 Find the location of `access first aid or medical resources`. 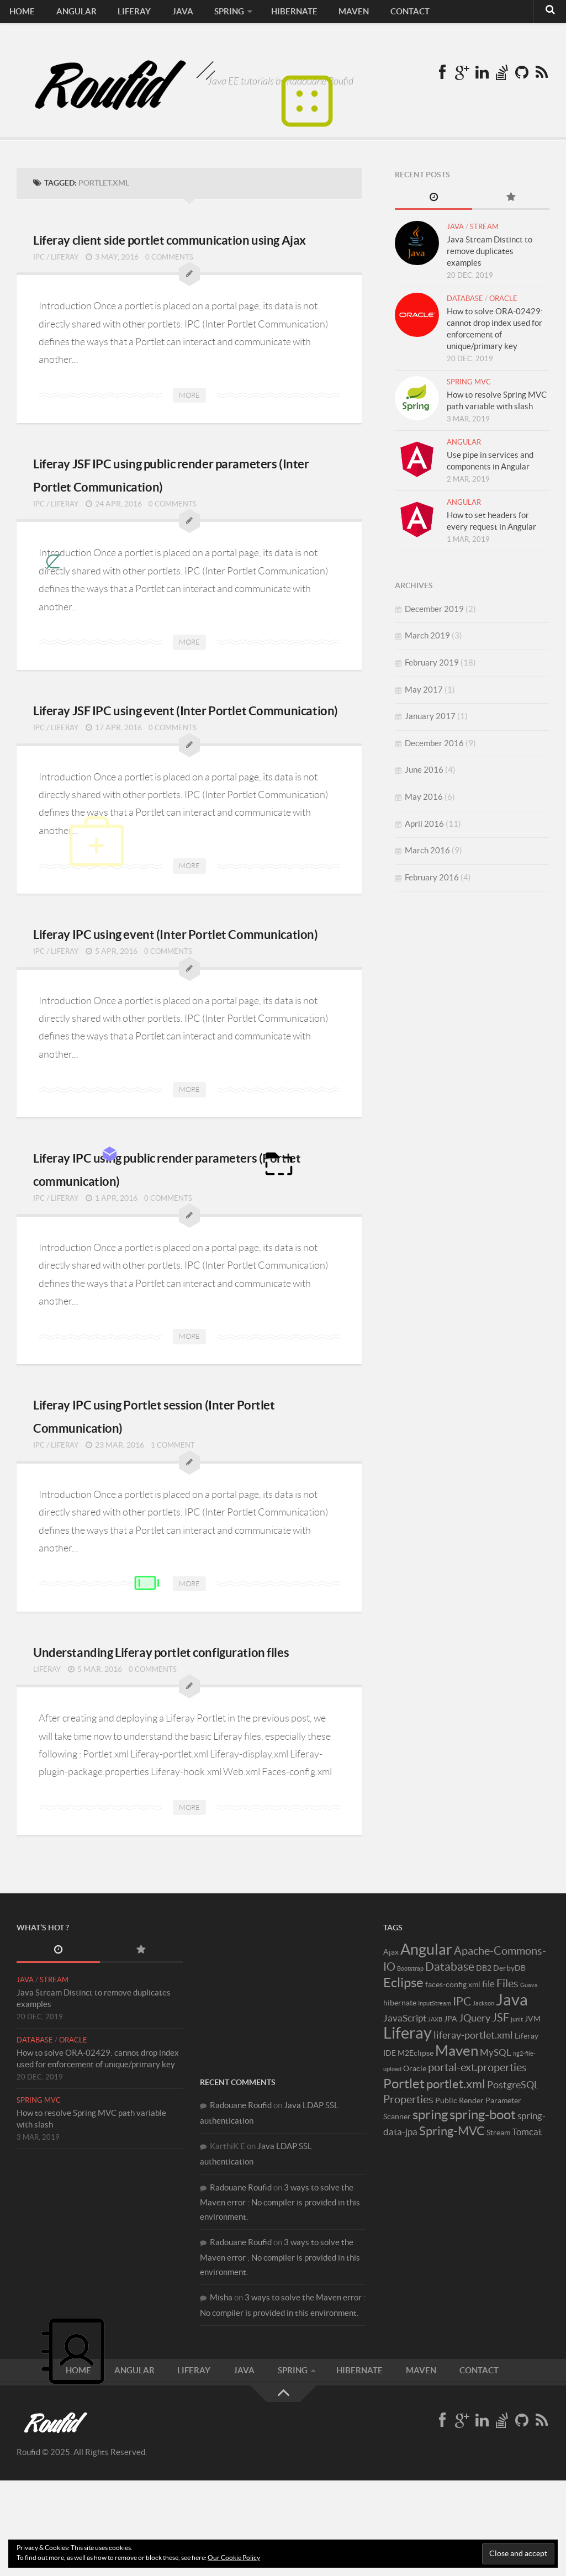

access first aid or medical resources is located at coordinates (97, 843).